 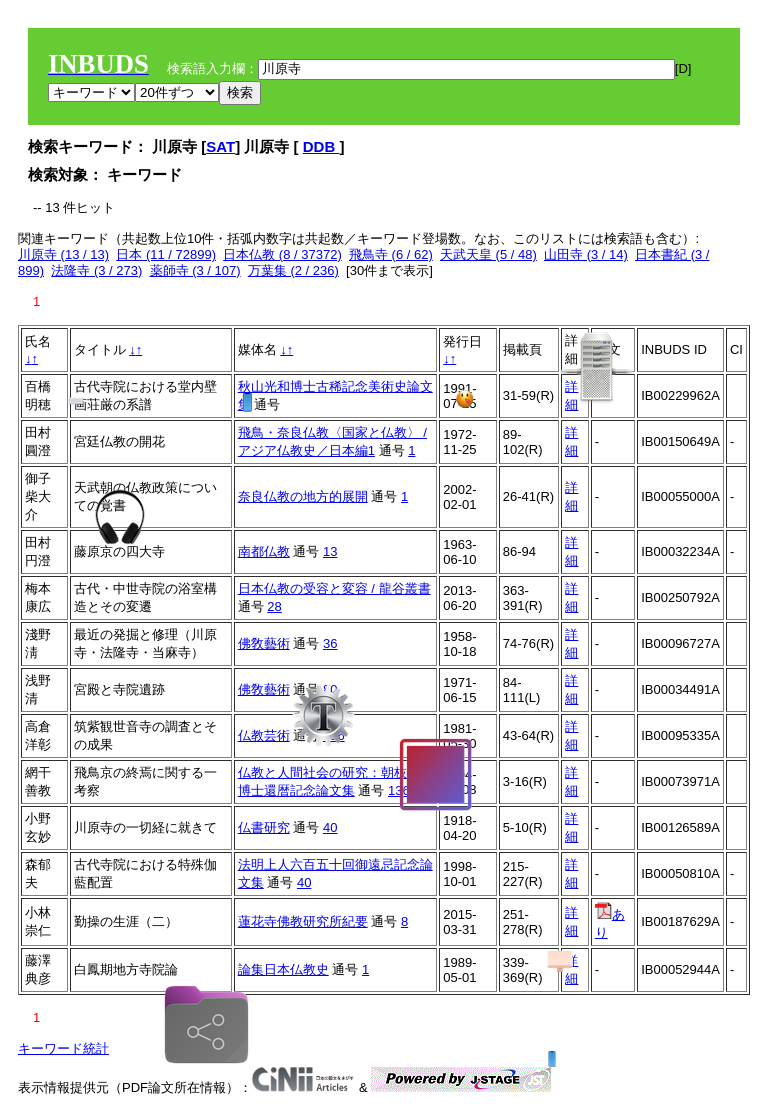 What do you see at coordinates (435, 774) in the screenshot?
I see `access your media library in iMovie` at bounding box center [435, 774].